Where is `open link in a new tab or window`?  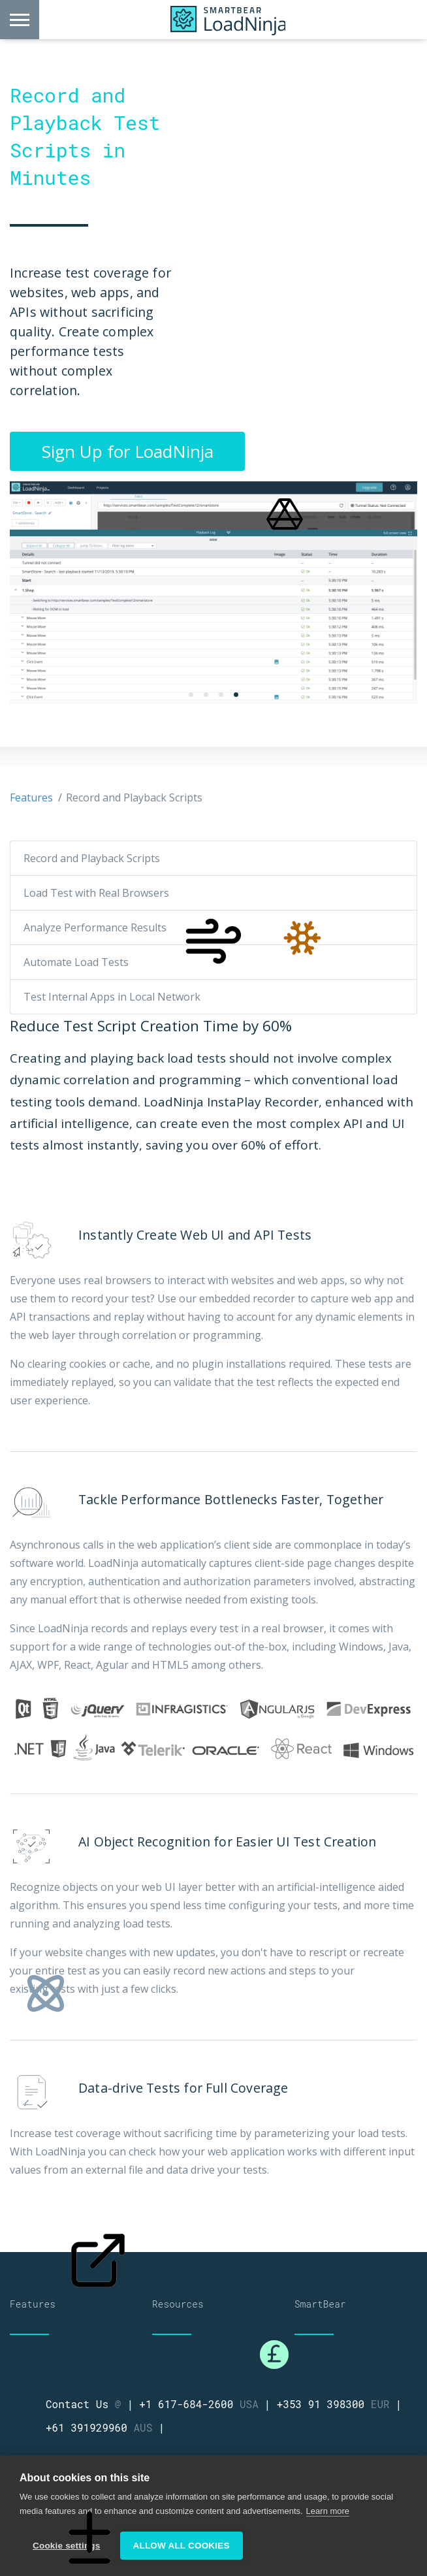
open link in a new tab or window is located at coordinates (98, 2261).